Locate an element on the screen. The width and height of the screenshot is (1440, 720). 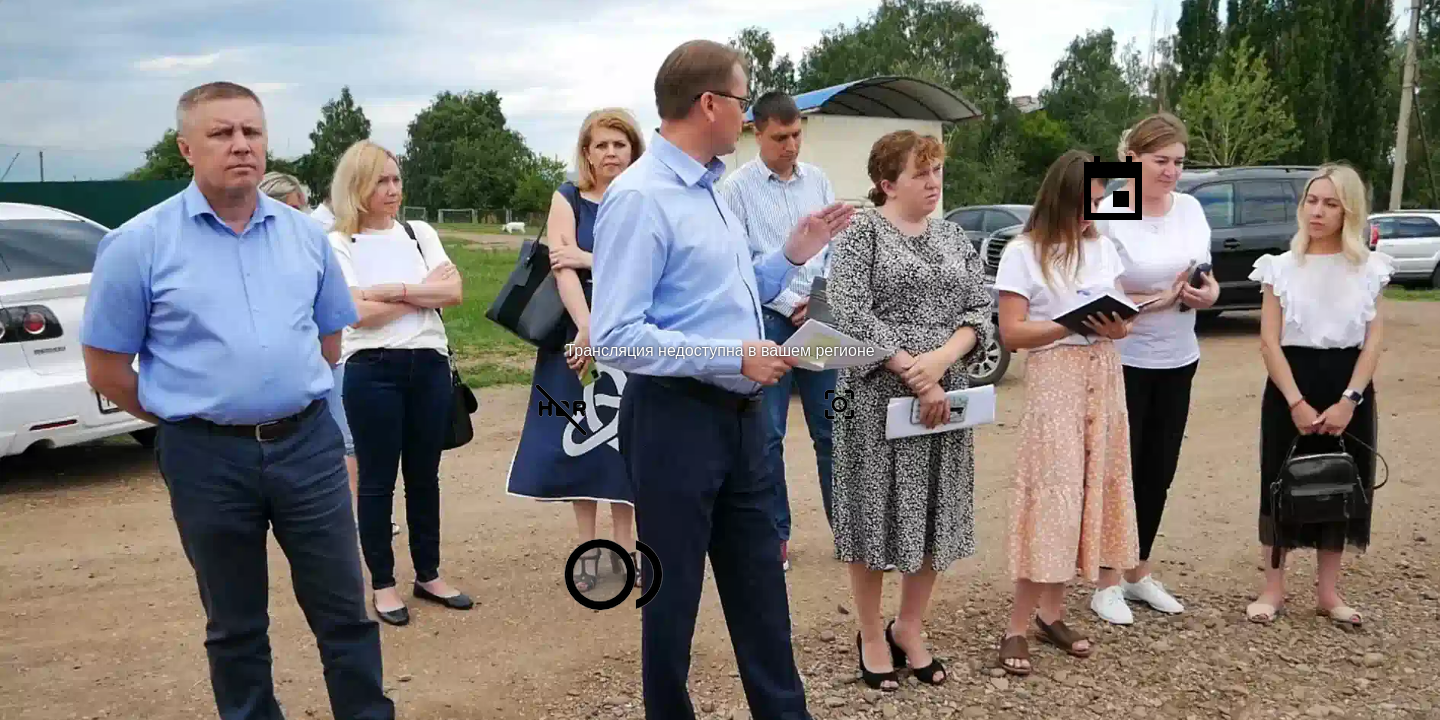
indicates active recording or live broadcast is located at coordinates (613, 574).